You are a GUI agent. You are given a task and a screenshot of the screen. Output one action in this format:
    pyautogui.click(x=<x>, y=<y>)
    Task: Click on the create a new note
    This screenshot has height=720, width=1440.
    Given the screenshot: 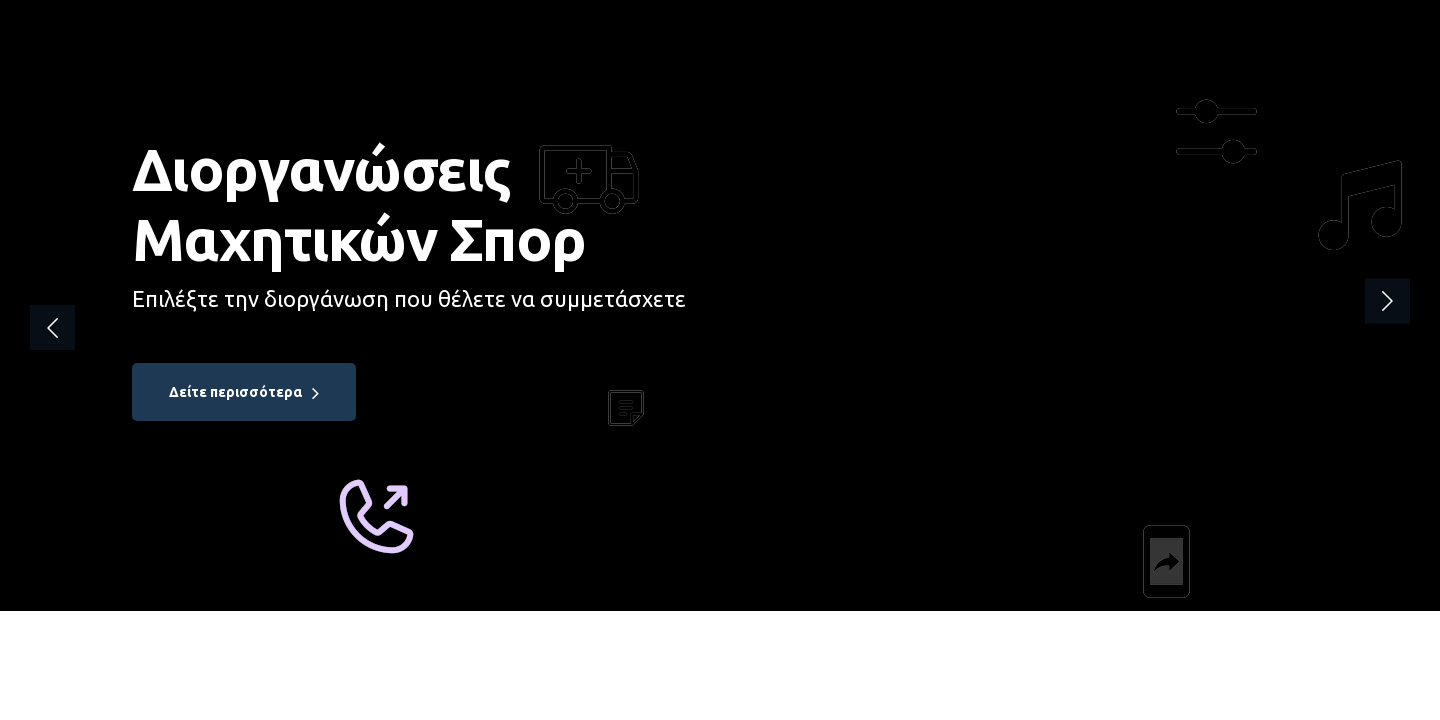 What is the action you would take?
    pyautogui.click(x=626, y=408)
    